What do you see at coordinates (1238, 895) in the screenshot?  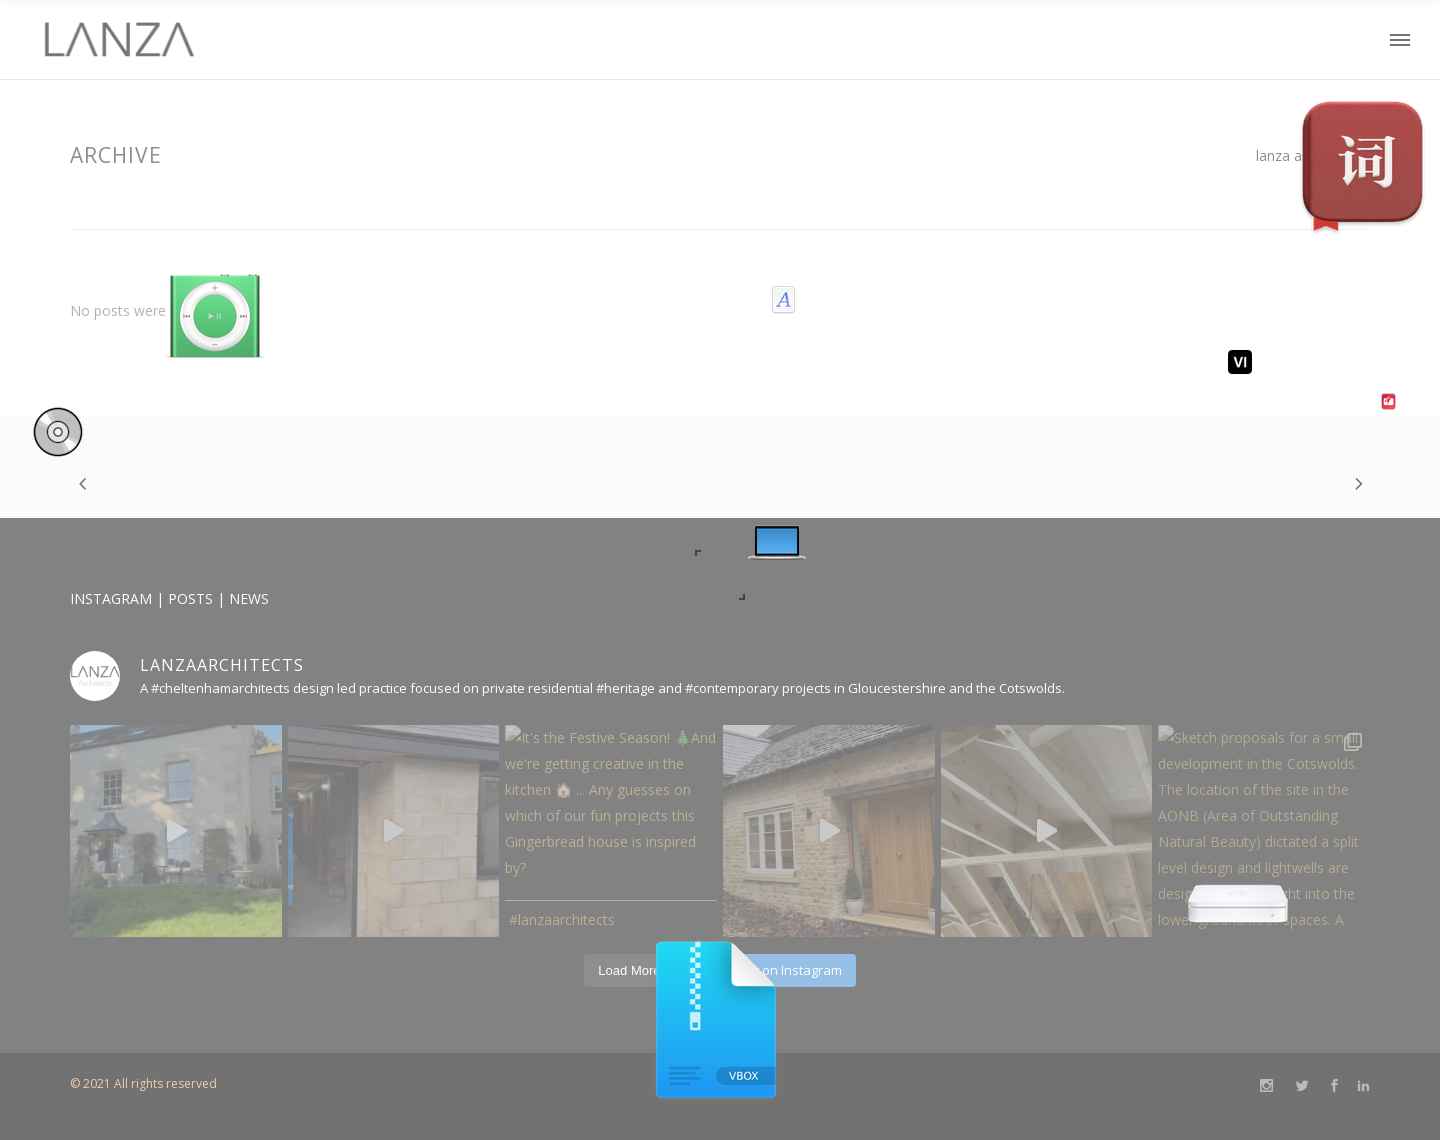 I see `access airport extreme router settings` at bounding box center [1238, 895].